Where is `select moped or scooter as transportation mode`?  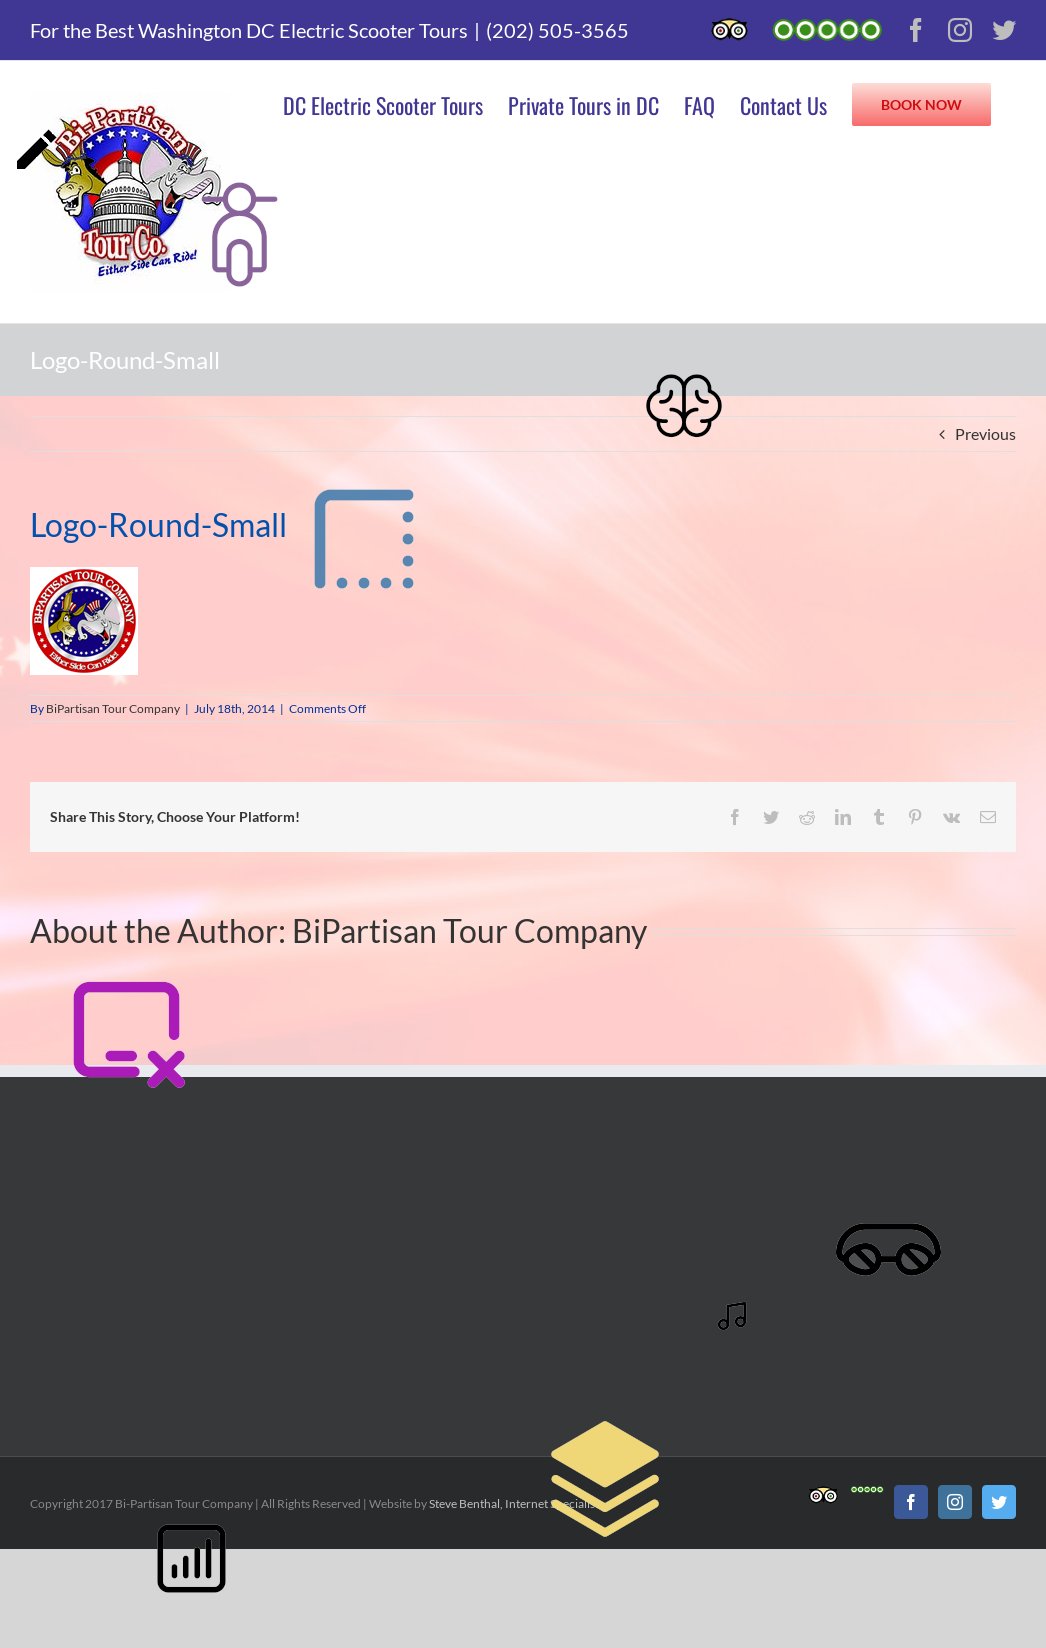 select moped or scooter as transportation mode is located at coordinates (239, 234).